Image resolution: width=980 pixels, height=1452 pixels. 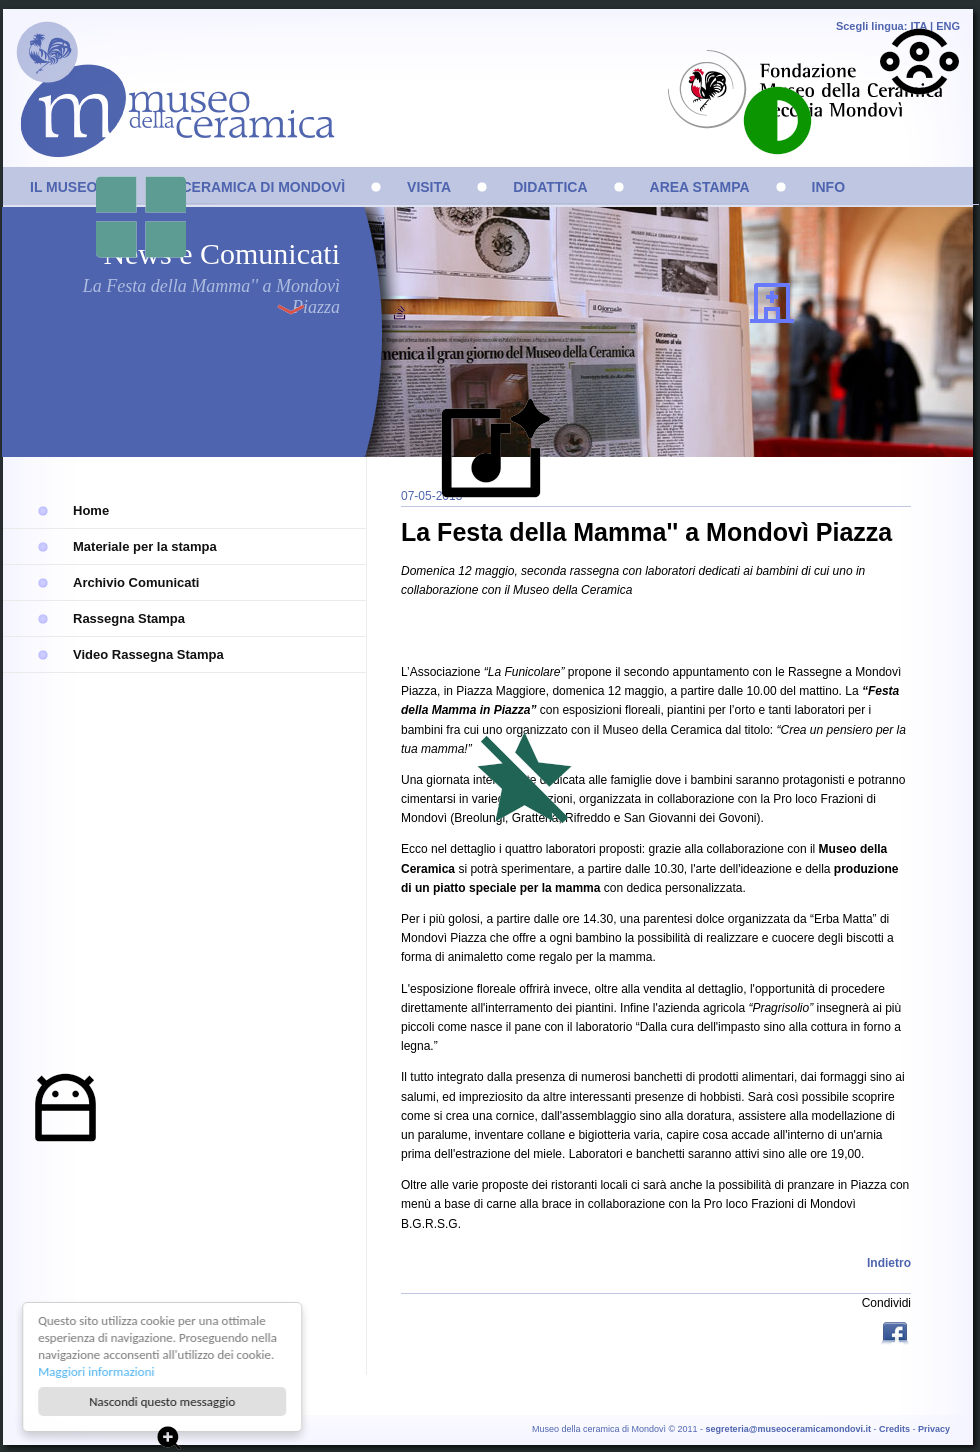 I want to click on ai-powered music or audio generation, so click(x=491, y=453).